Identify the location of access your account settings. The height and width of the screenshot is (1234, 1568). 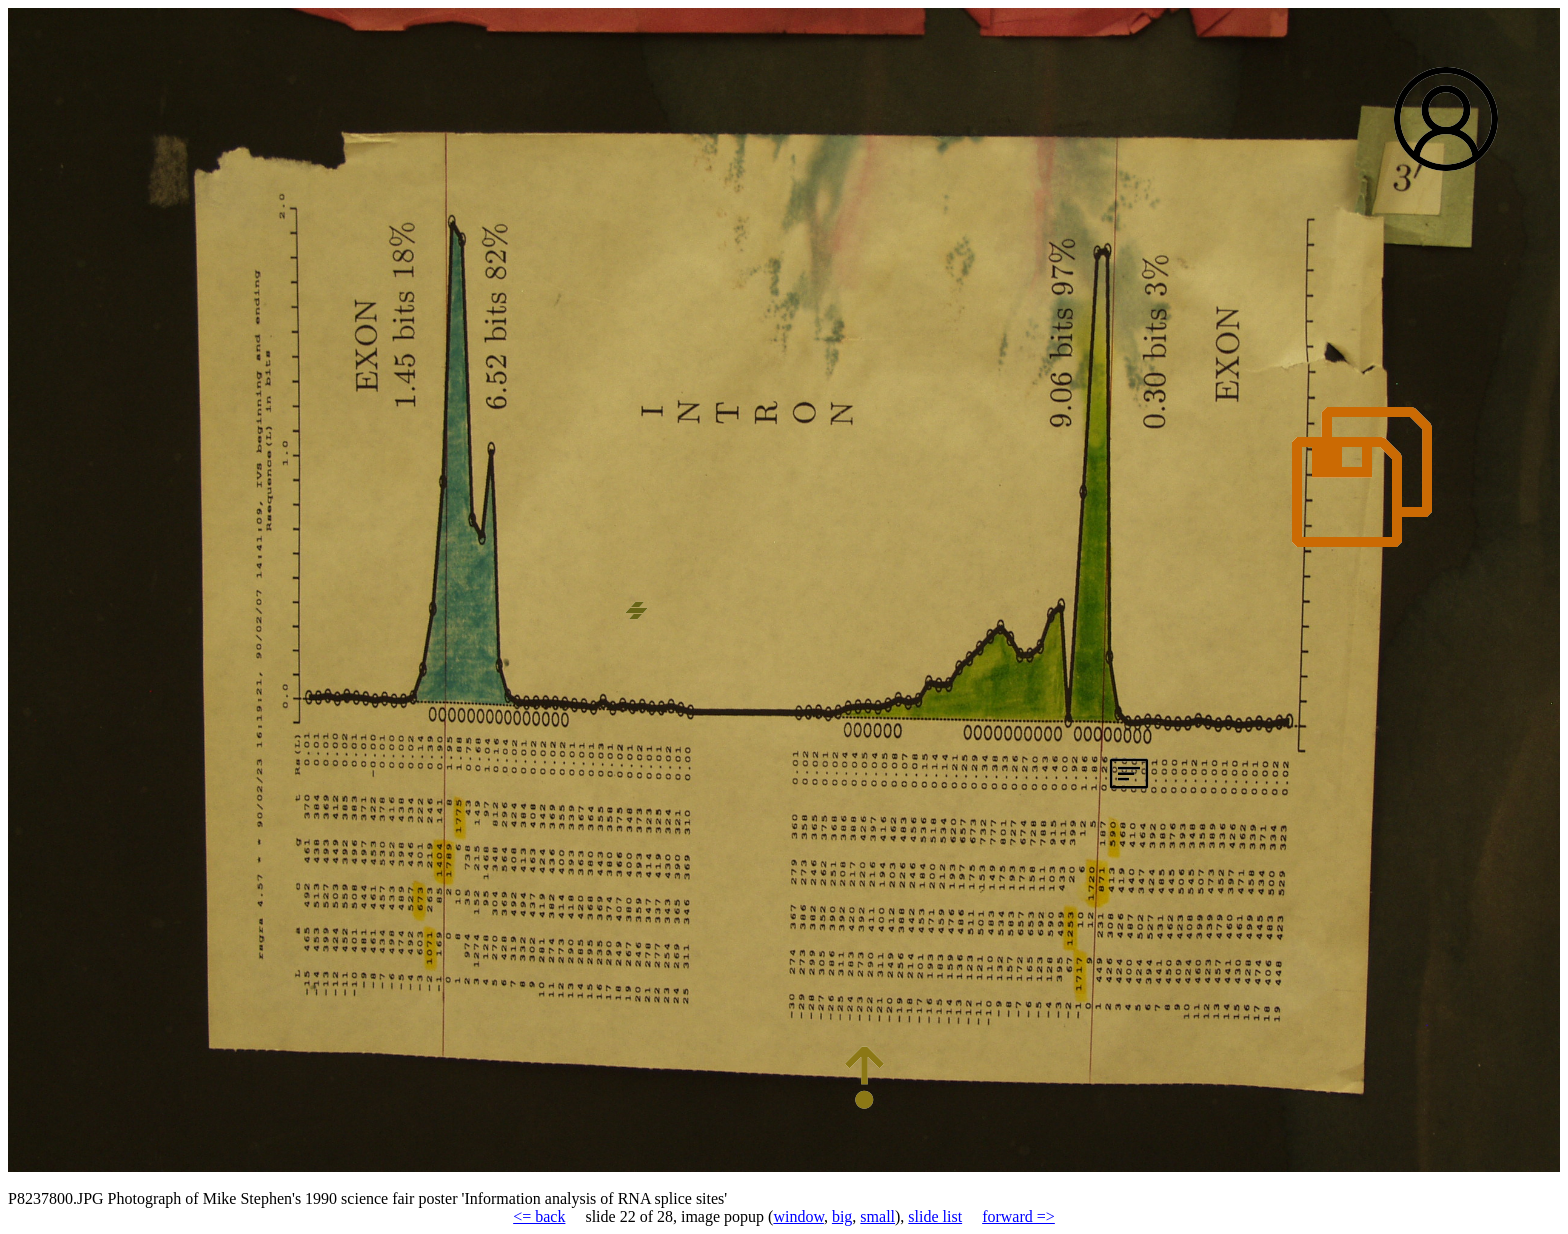
(1446, 119).